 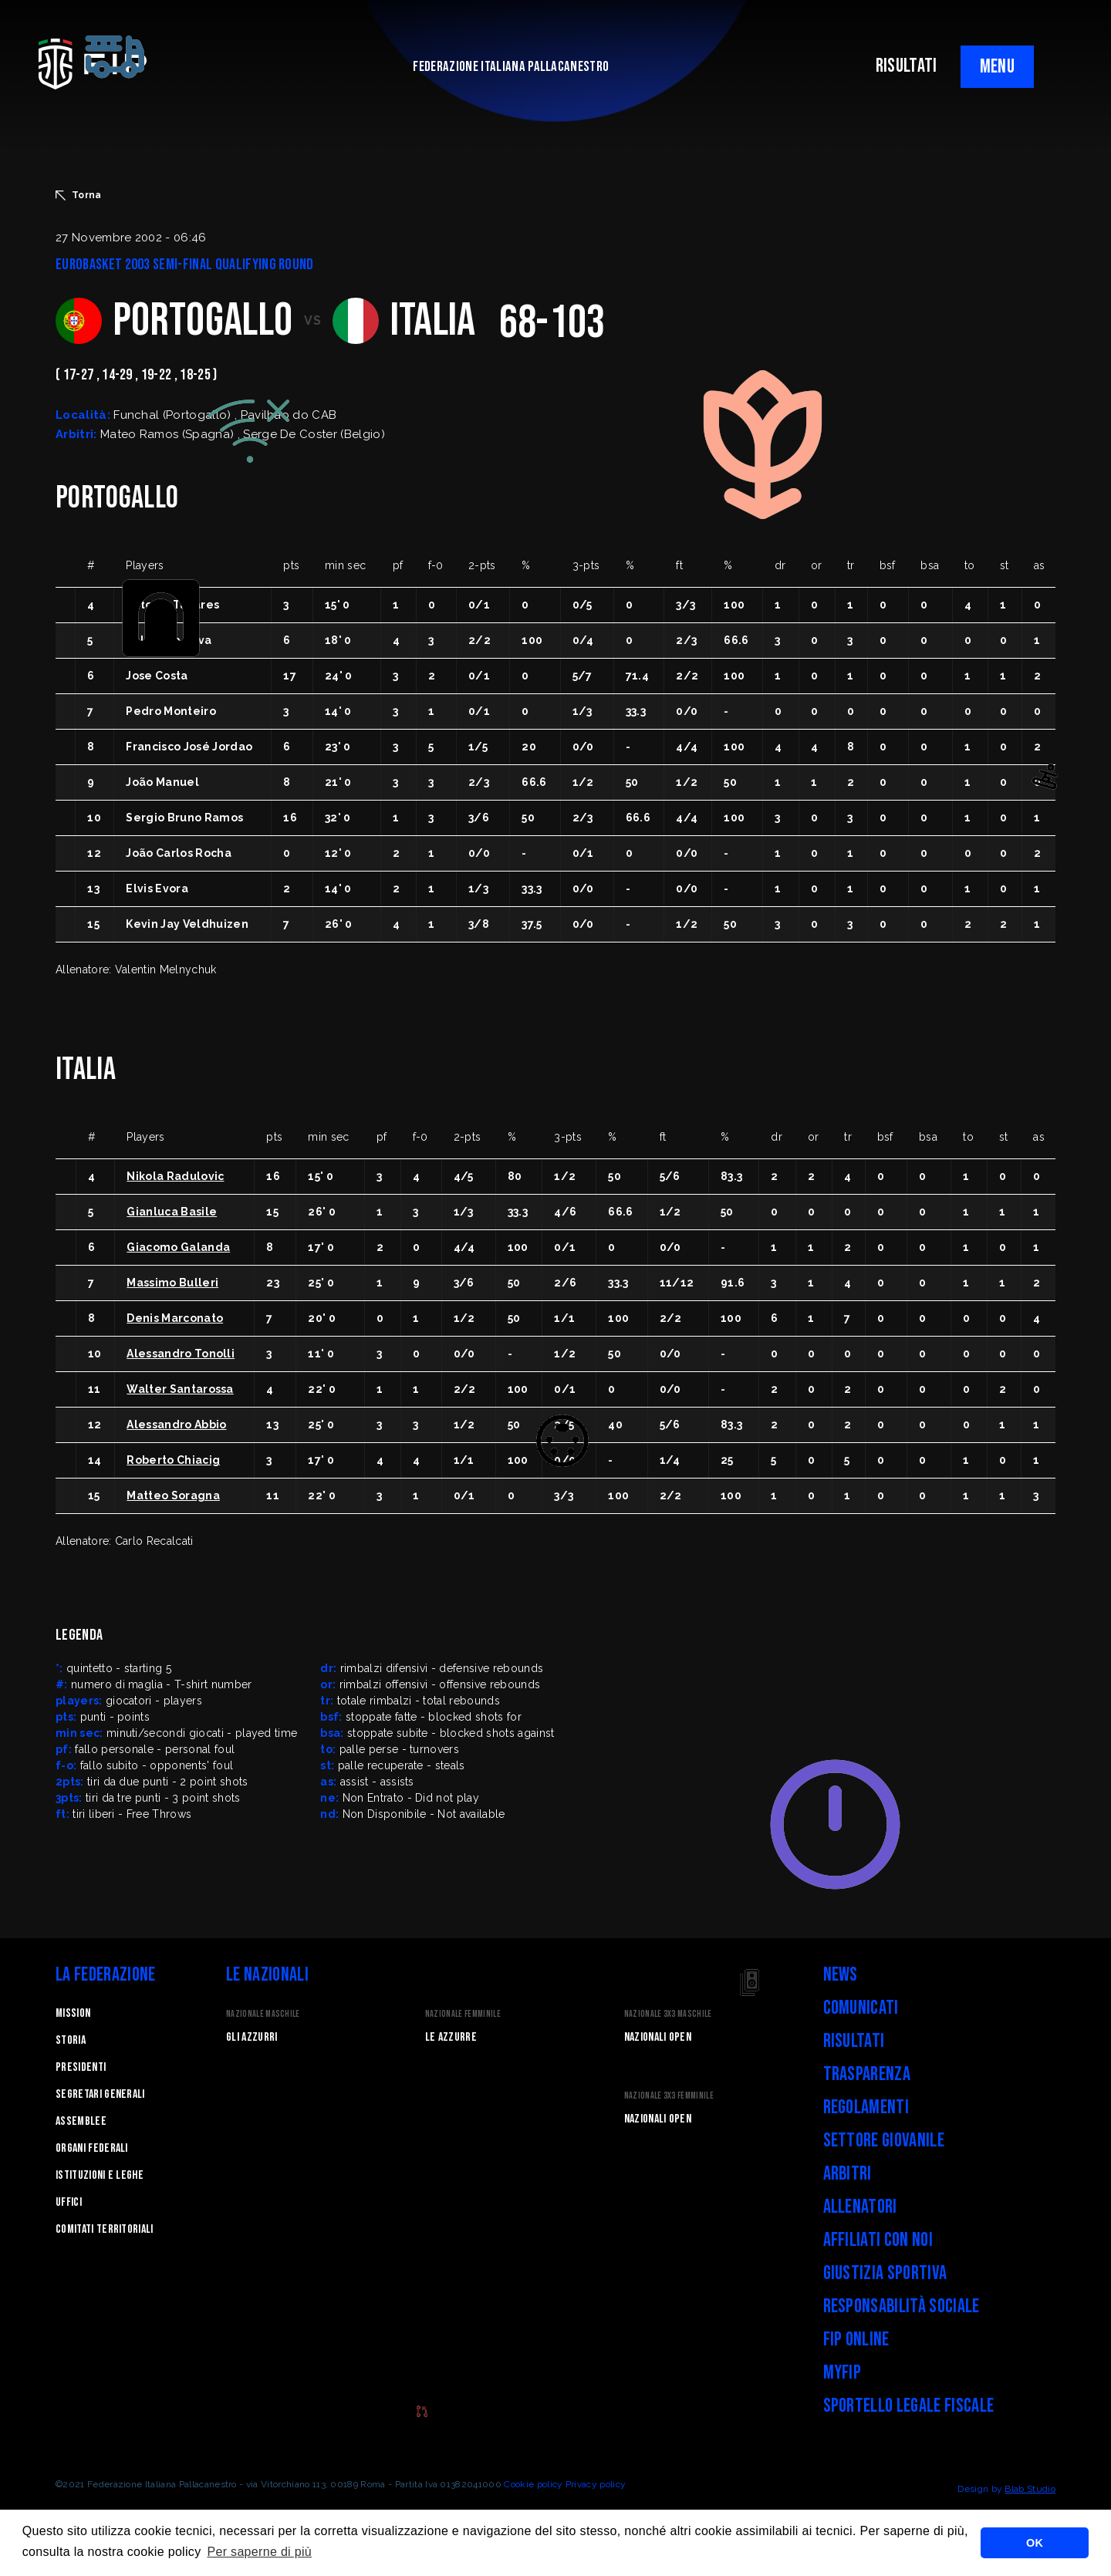 I want to click on represents a set intersection or overlap operation, so click(x=160, y=618).